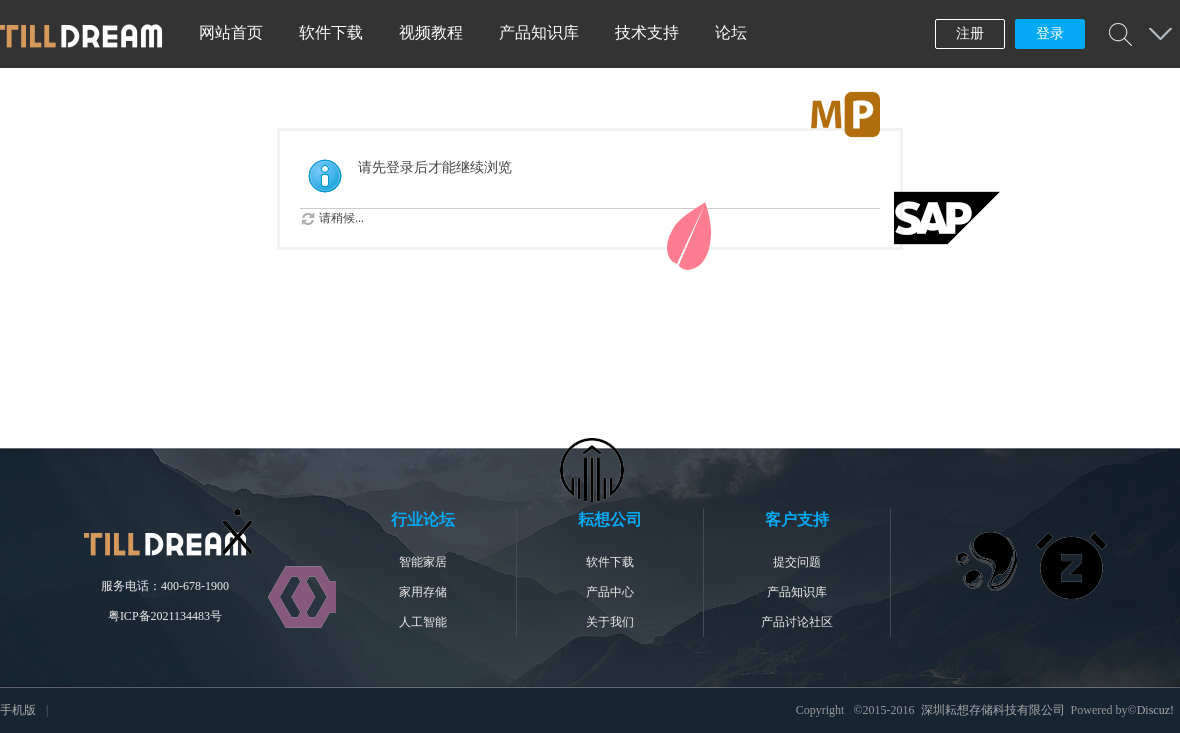  I want to click on macports package manager logo, so click(845, 114).